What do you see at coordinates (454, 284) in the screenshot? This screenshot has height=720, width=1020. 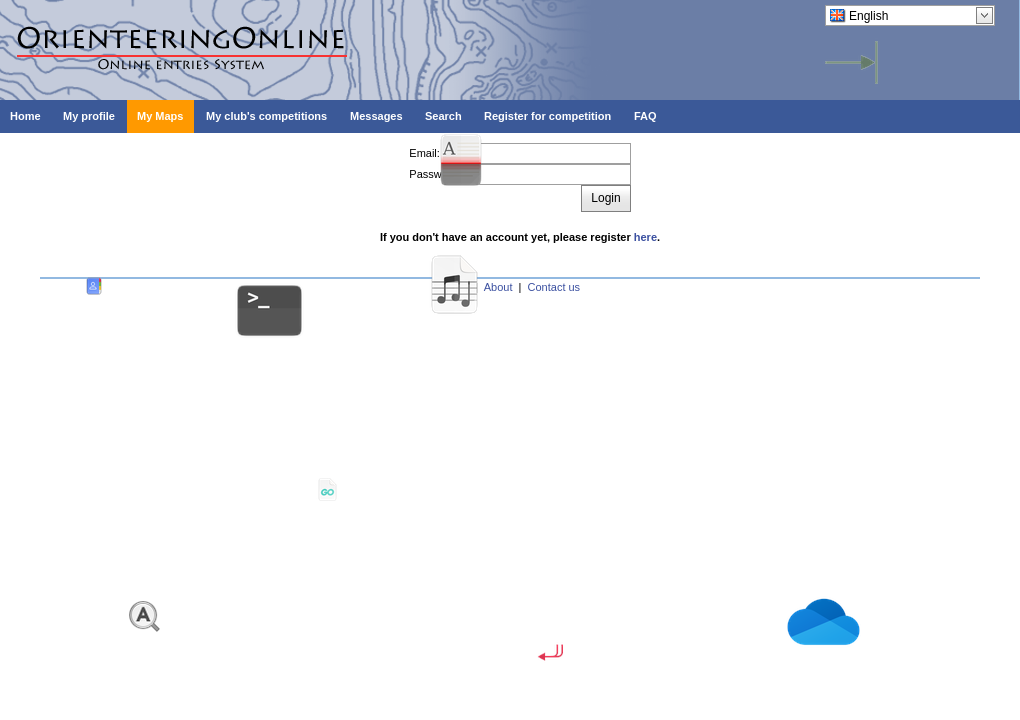 I see `iMelody ringtone file` at bounding box center [454, 284].